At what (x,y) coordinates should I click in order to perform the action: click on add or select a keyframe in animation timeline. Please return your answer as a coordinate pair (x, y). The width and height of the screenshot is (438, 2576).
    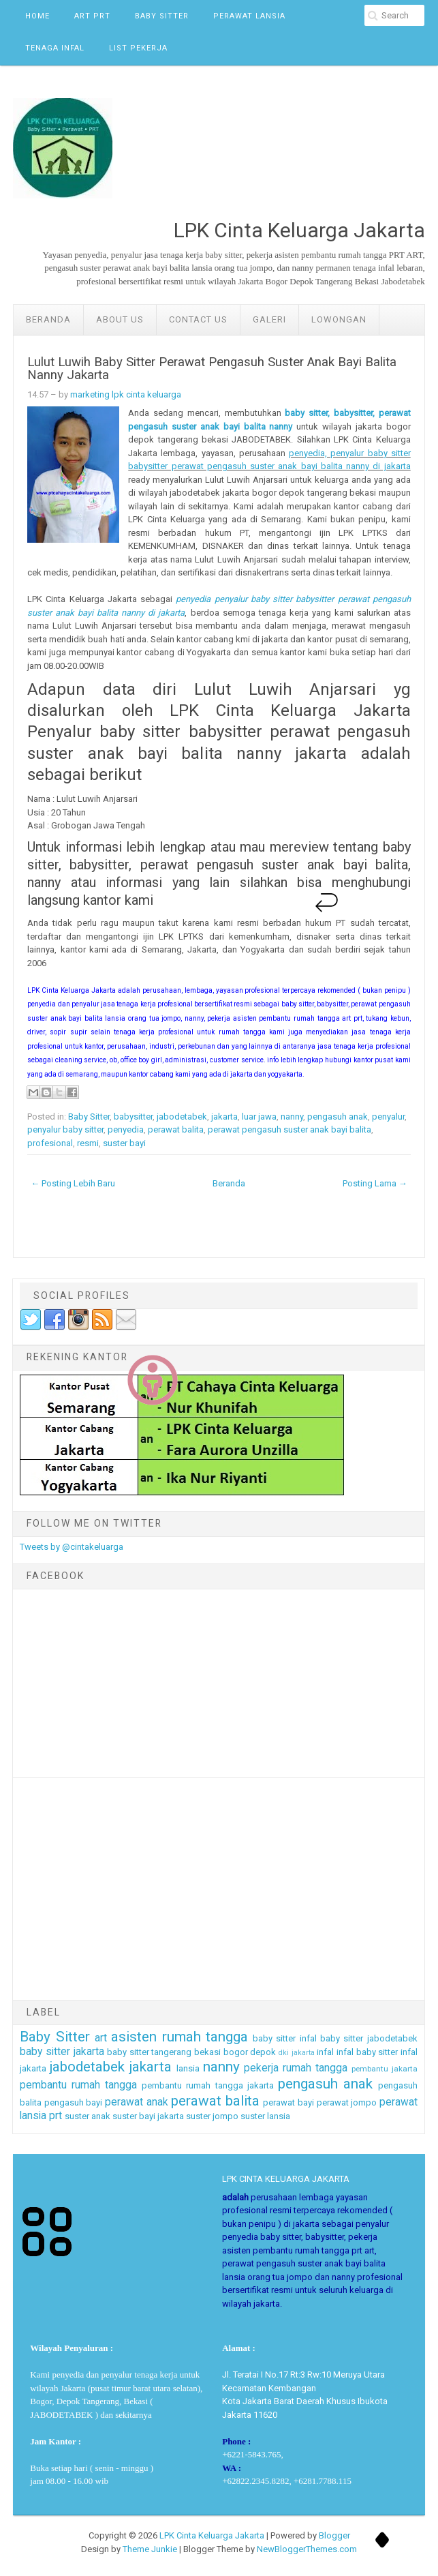
    Looking at the image, I should click on (382, 2540).